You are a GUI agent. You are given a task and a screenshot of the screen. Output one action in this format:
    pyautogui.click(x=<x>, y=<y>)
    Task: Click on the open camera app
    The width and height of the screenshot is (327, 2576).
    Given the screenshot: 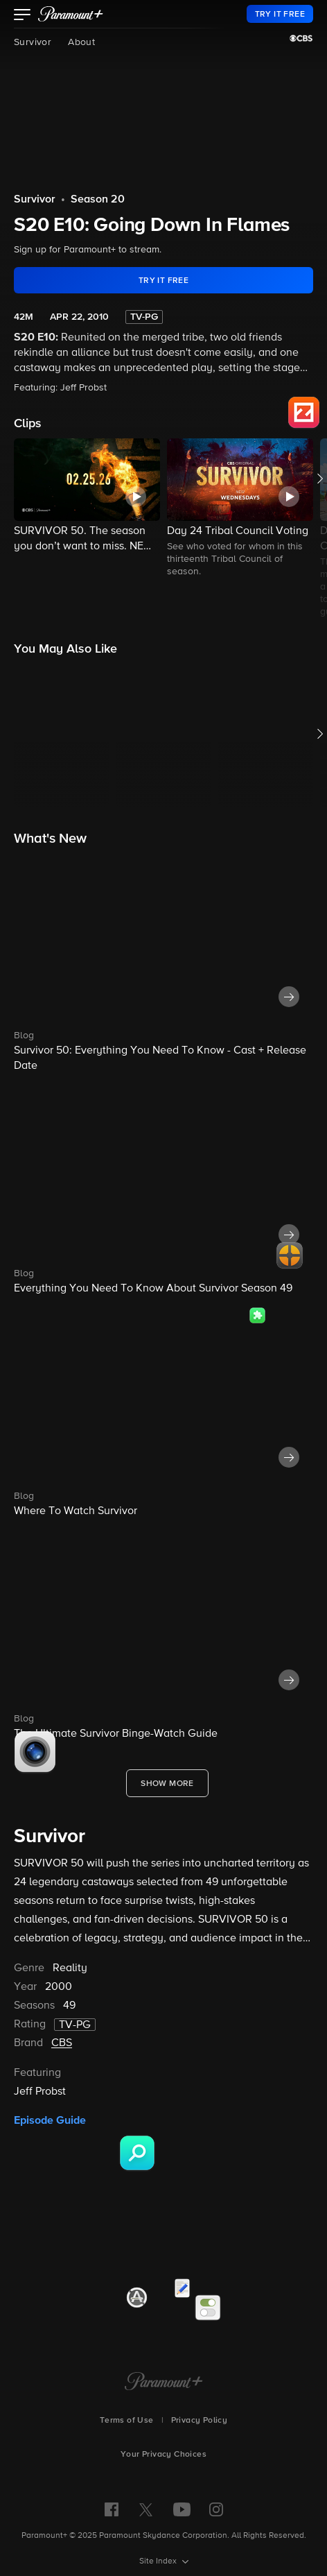 What is the action you would take?
    pyautogui.click(x=35, y=1751)
    